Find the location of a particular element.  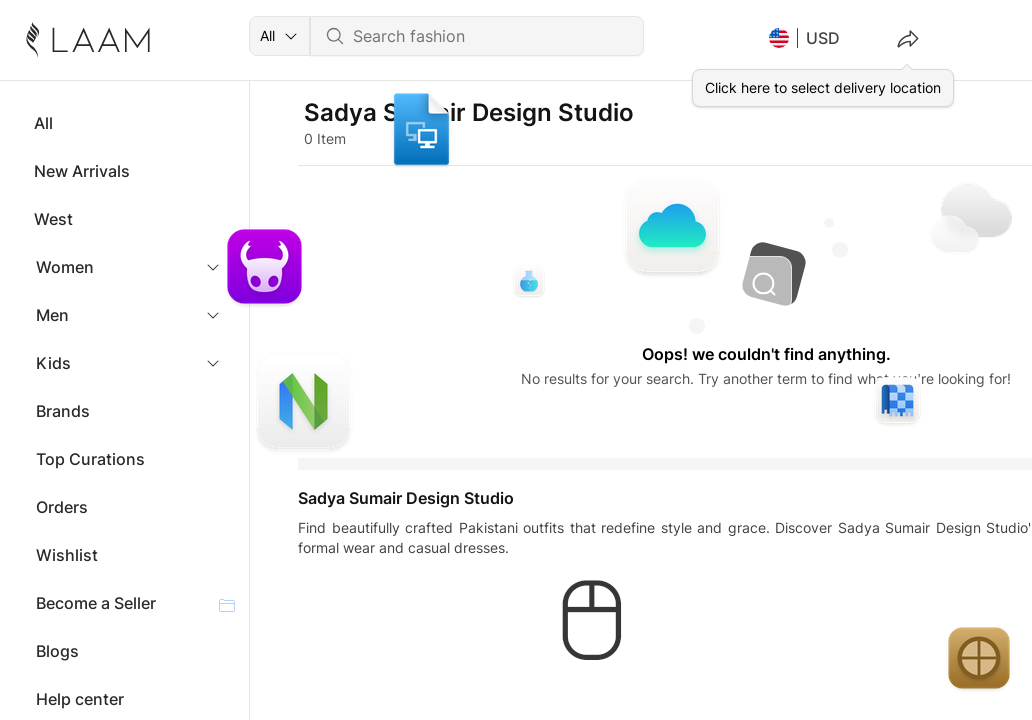

open a remote desktop connection file is located at coordinates (421, 130).